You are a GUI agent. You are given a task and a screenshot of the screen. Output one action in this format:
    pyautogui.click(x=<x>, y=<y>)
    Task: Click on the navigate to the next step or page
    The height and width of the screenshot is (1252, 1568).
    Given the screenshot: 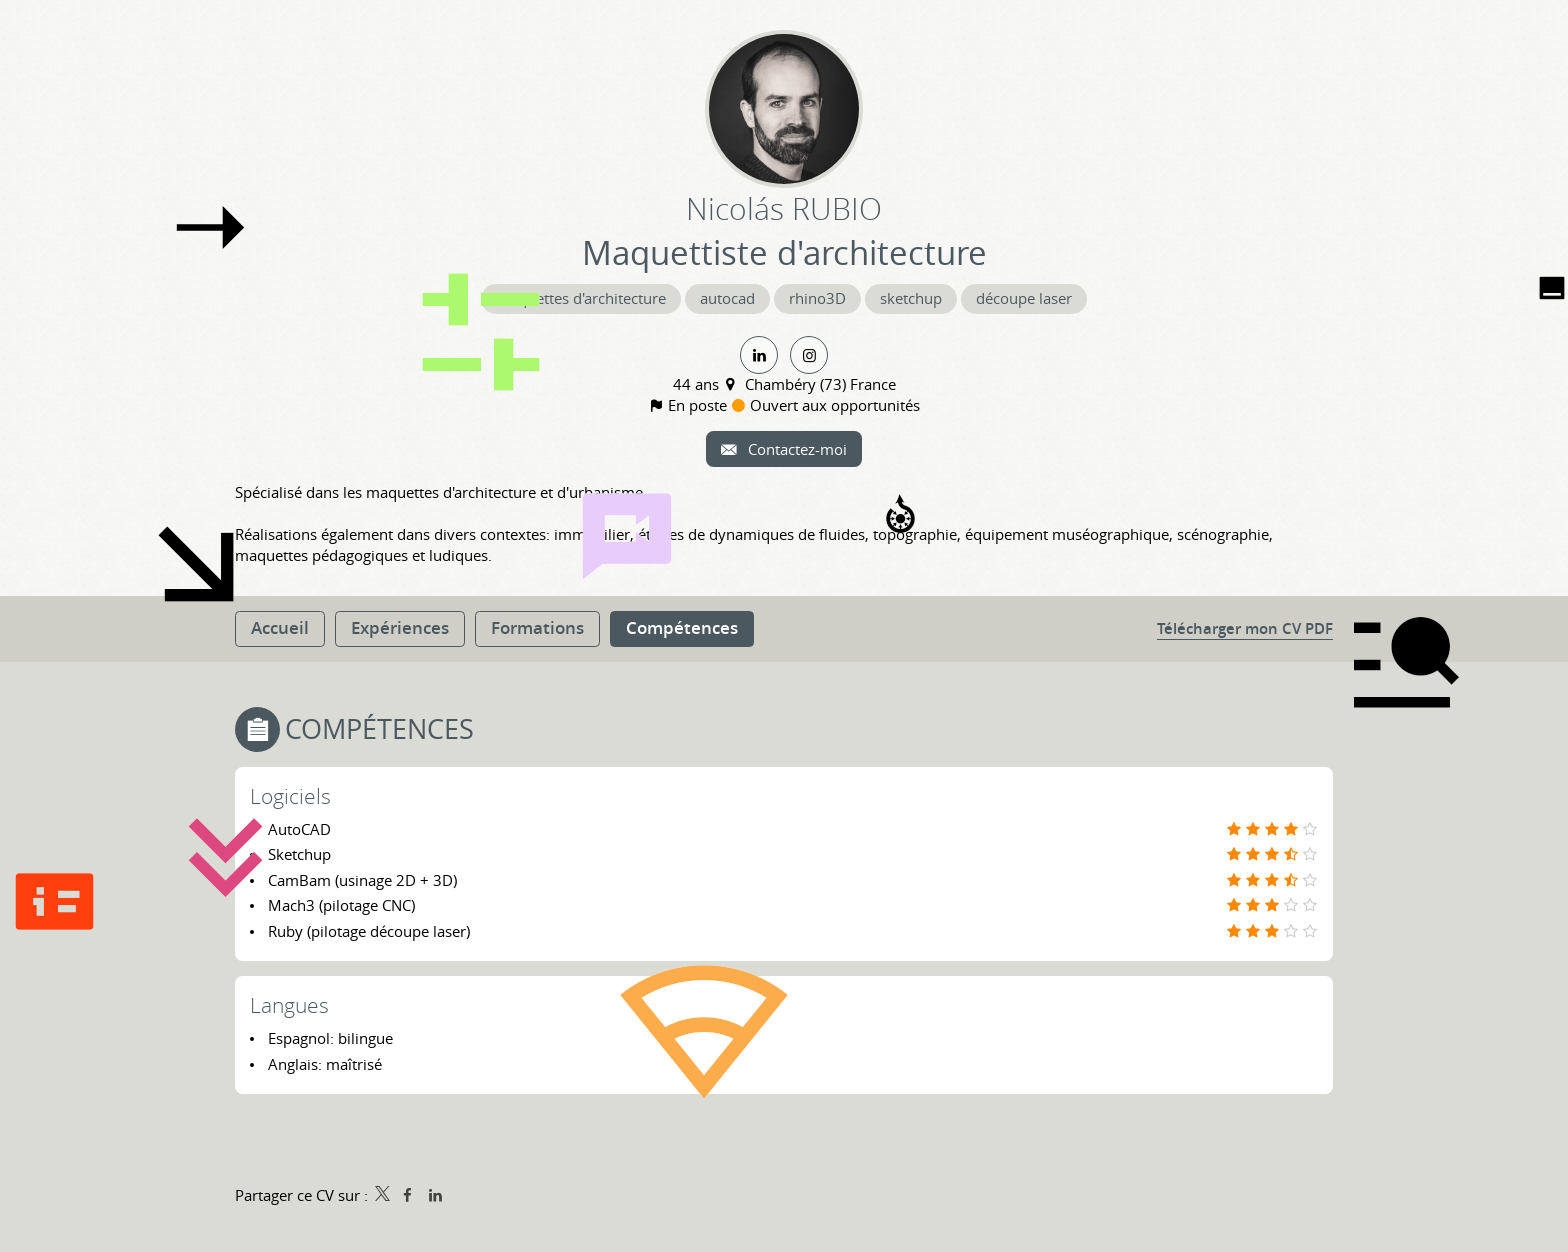 What is the action you would take?
    pyautogui.click(x=210, y=227)
    